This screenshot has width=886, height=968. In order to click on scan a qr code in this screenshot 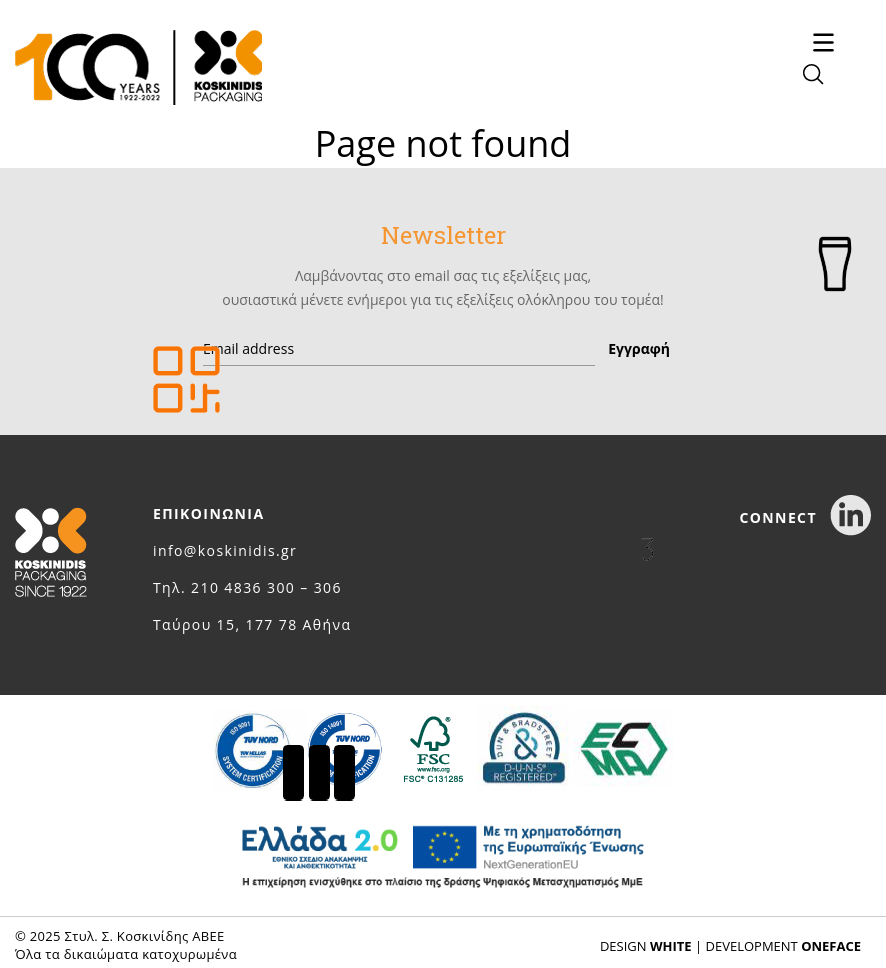, I will do `click(186, 379)`.